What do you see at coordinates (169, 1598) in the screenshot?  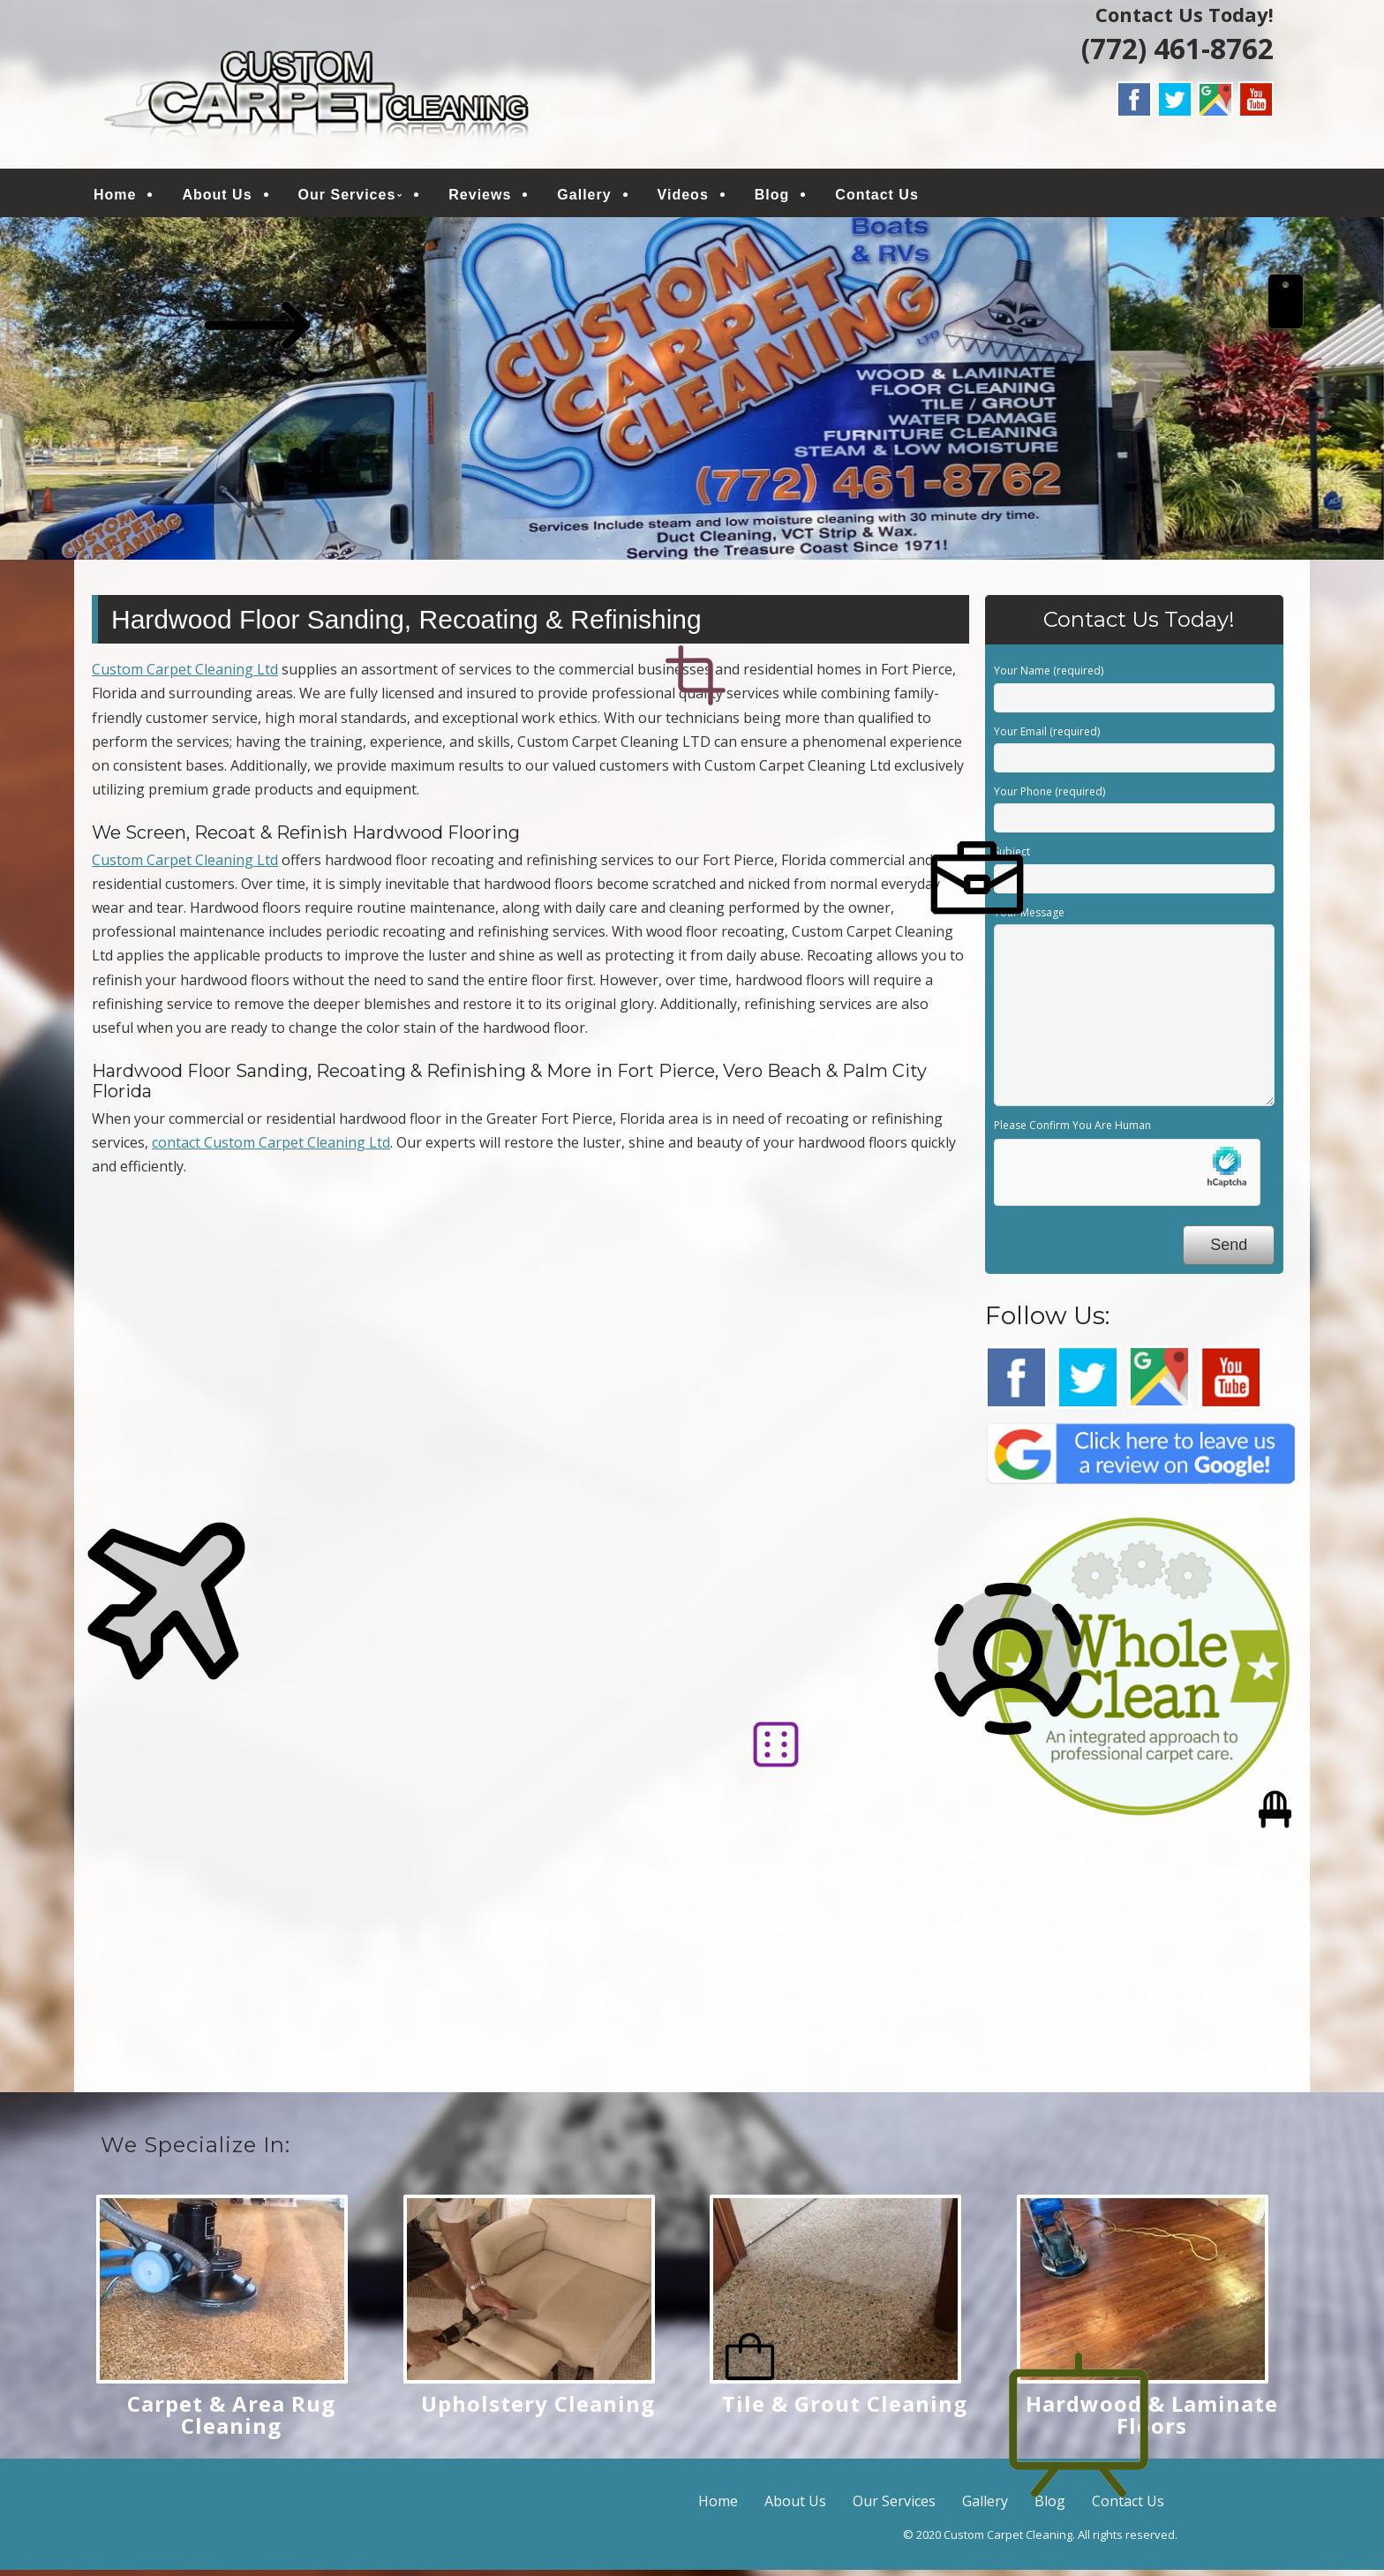 I see `enable airplane mode` at bounding box center [169, 1598].